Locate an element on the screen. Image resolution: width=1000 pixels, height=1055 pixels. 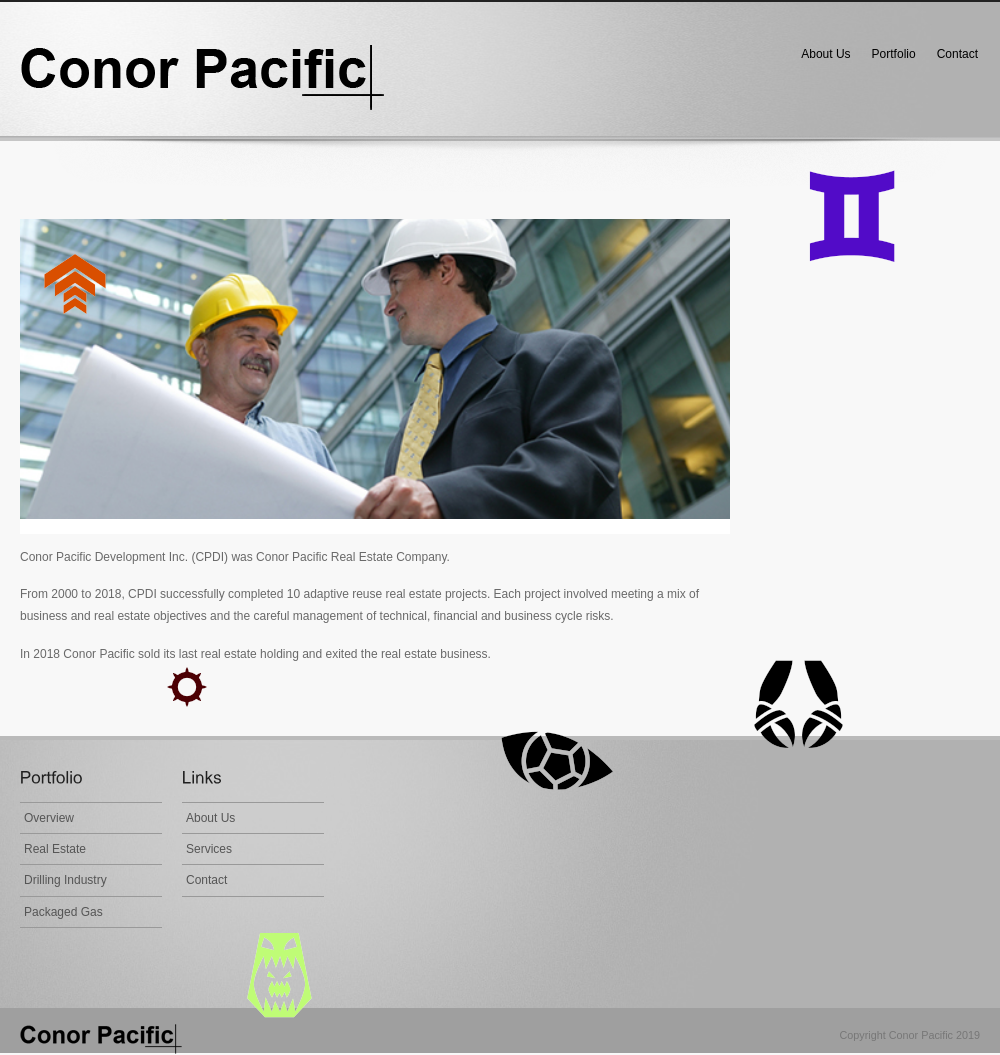
upgrade your character or item is located at coordinates (75, 284).